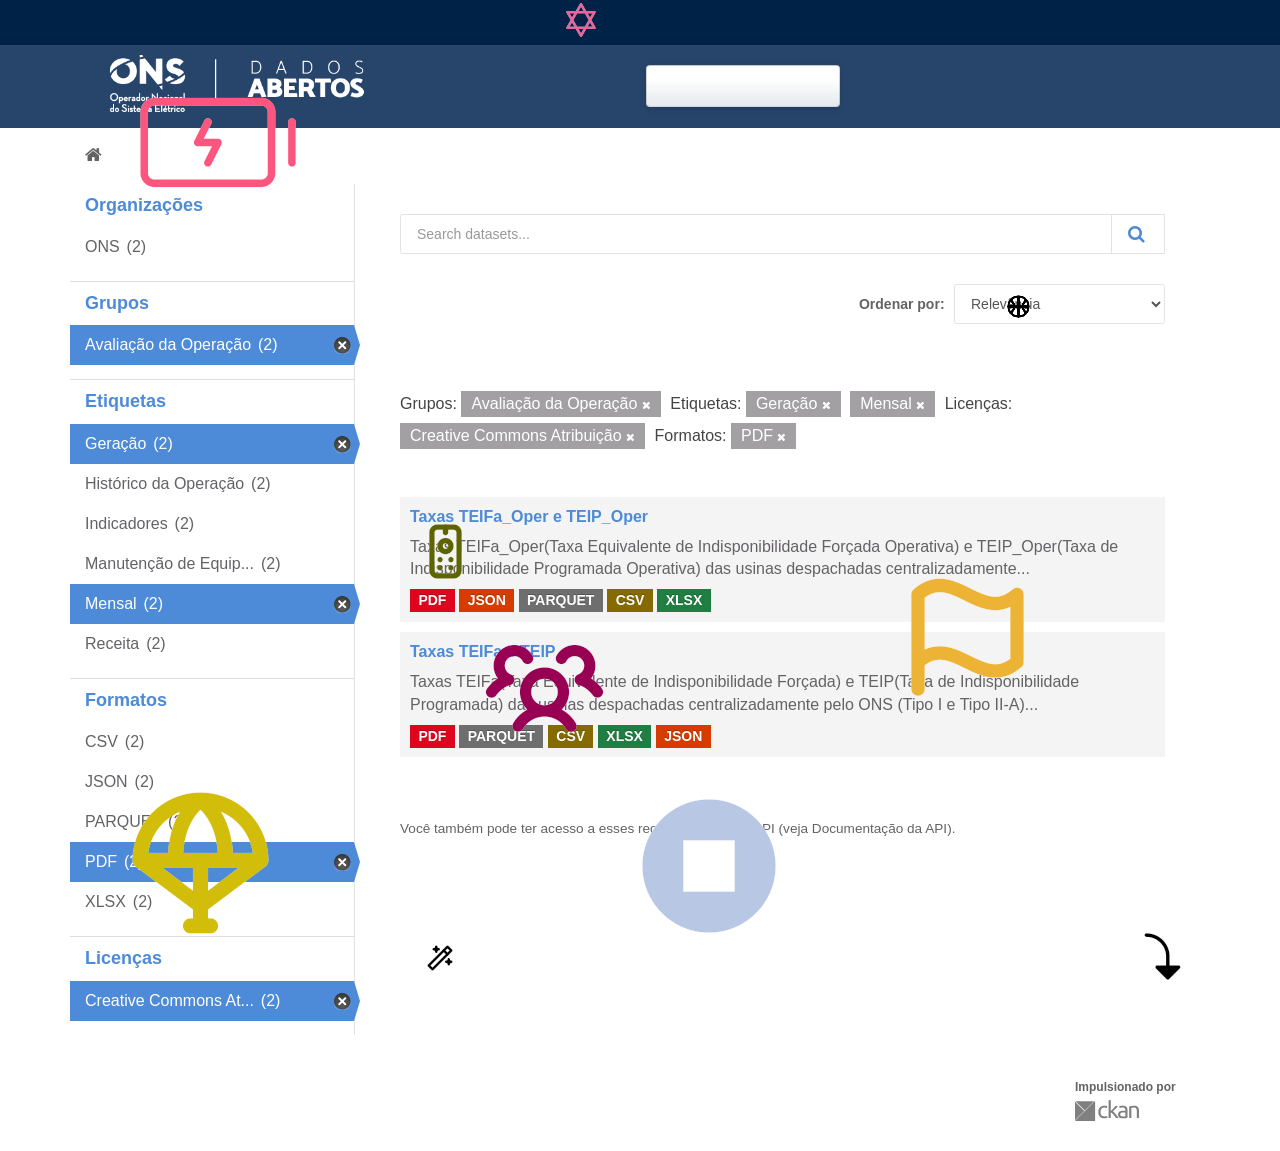 Image resolution: width=1280 pixels, height=1151 pixels. I want to click on navigate to the next item below, so click(1162, 956).